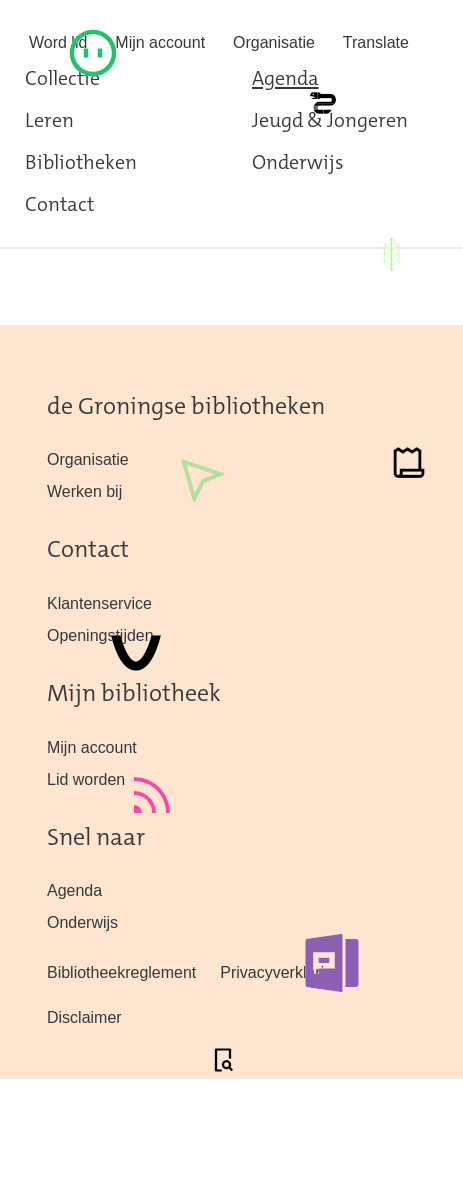  I want to click on view receipt or transaction history, so click(407, 462).